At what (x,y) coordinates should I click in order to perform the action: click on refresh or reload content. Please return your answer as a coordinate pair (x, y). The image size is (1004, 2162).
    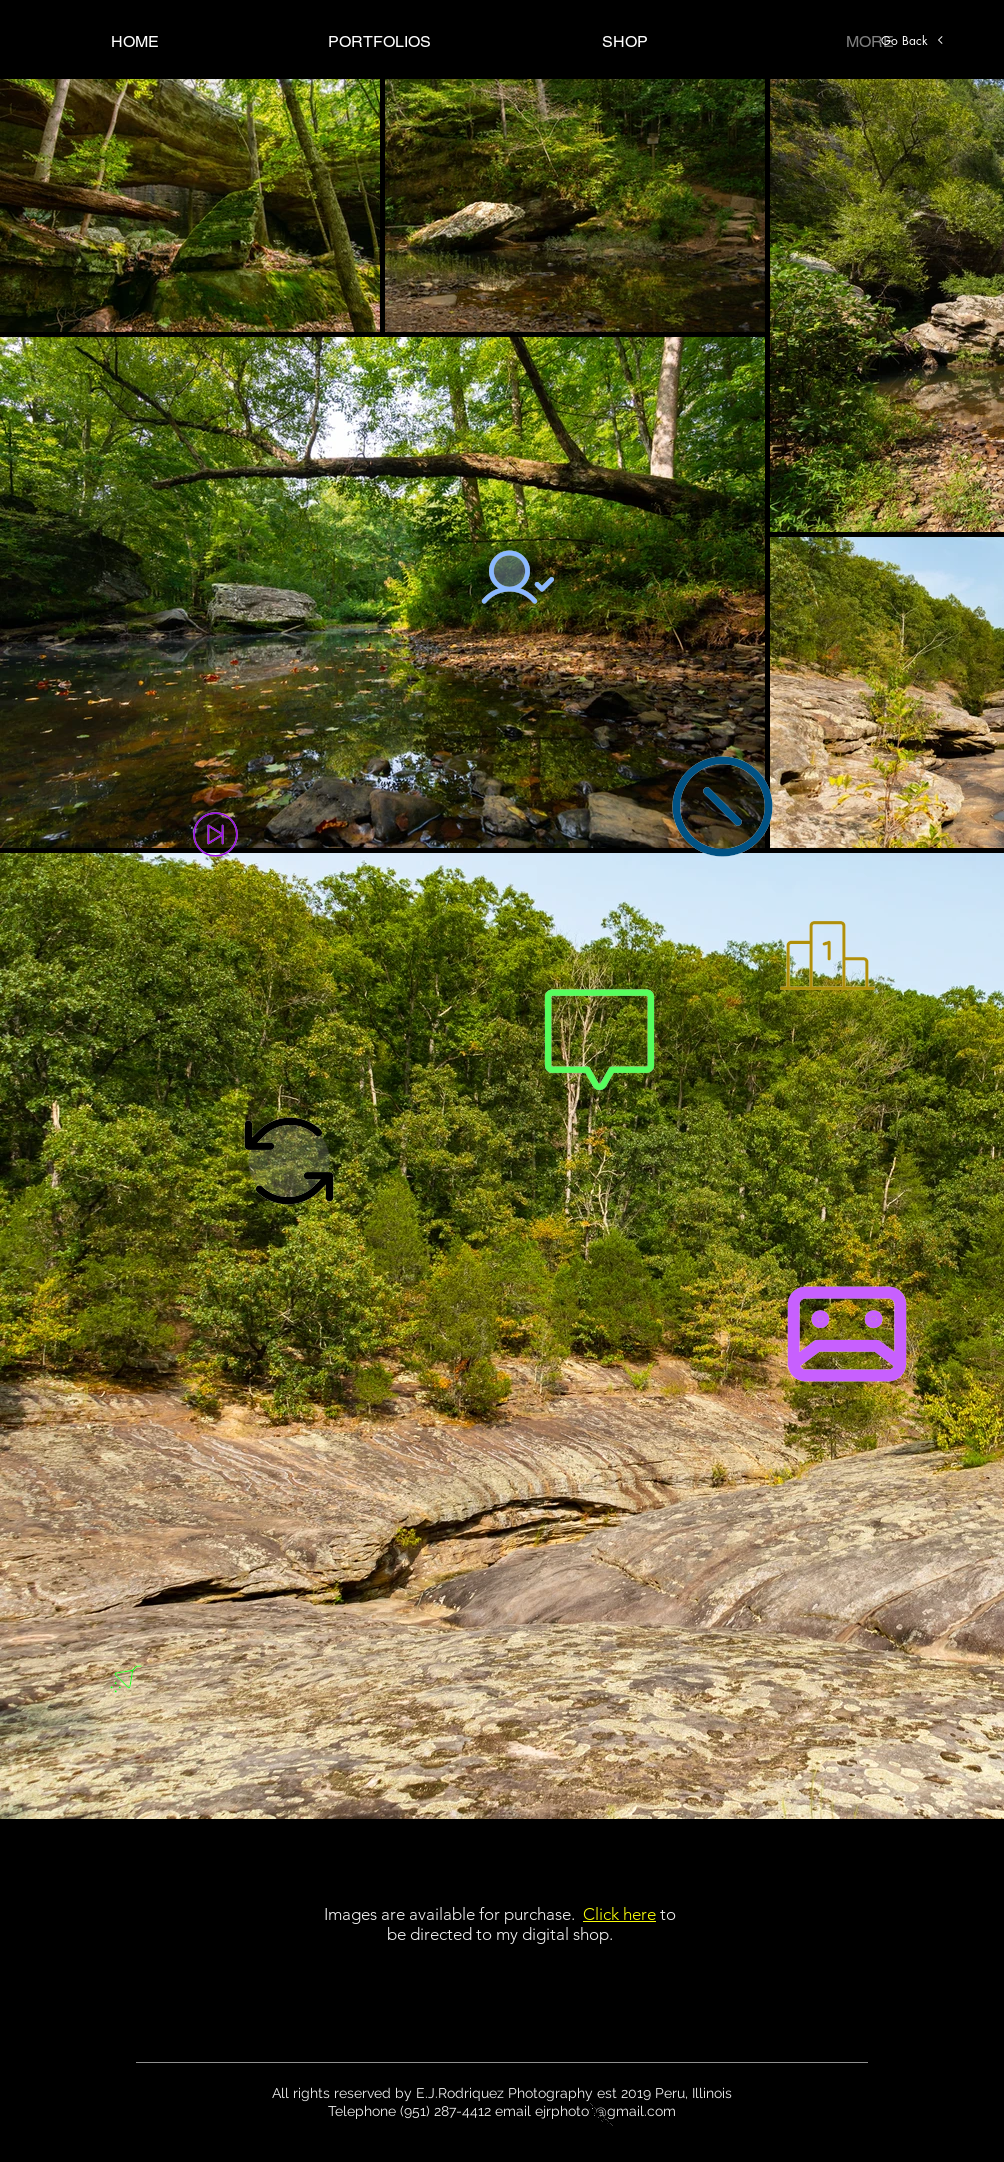
    Looking at the image, I should click on (289, 1161).